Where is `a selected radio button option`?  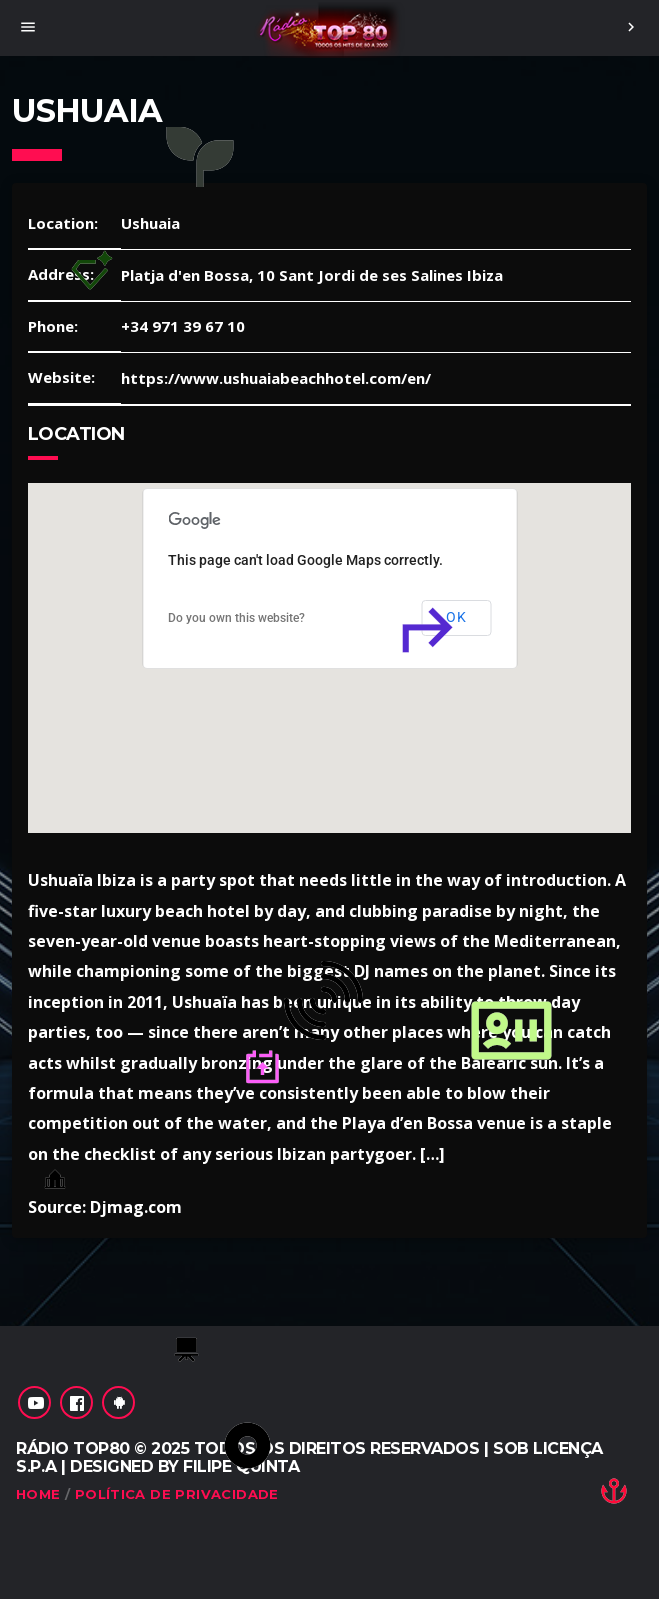
a selected radio button option is located at coordinates (247, 1445).